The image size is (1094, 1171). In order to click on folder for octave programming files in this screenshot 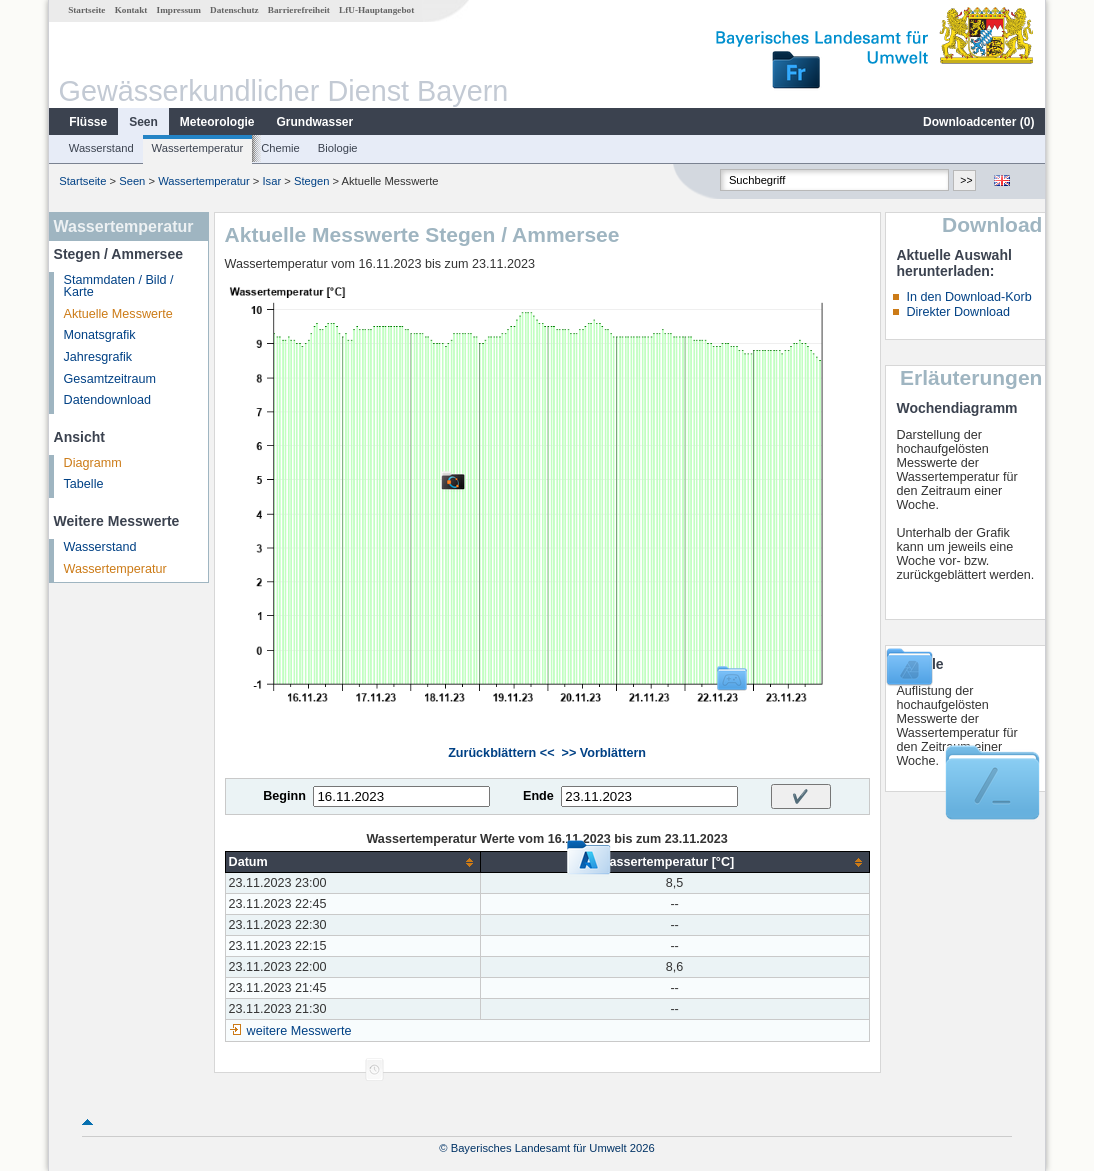, I will do `click(453, 481)`.